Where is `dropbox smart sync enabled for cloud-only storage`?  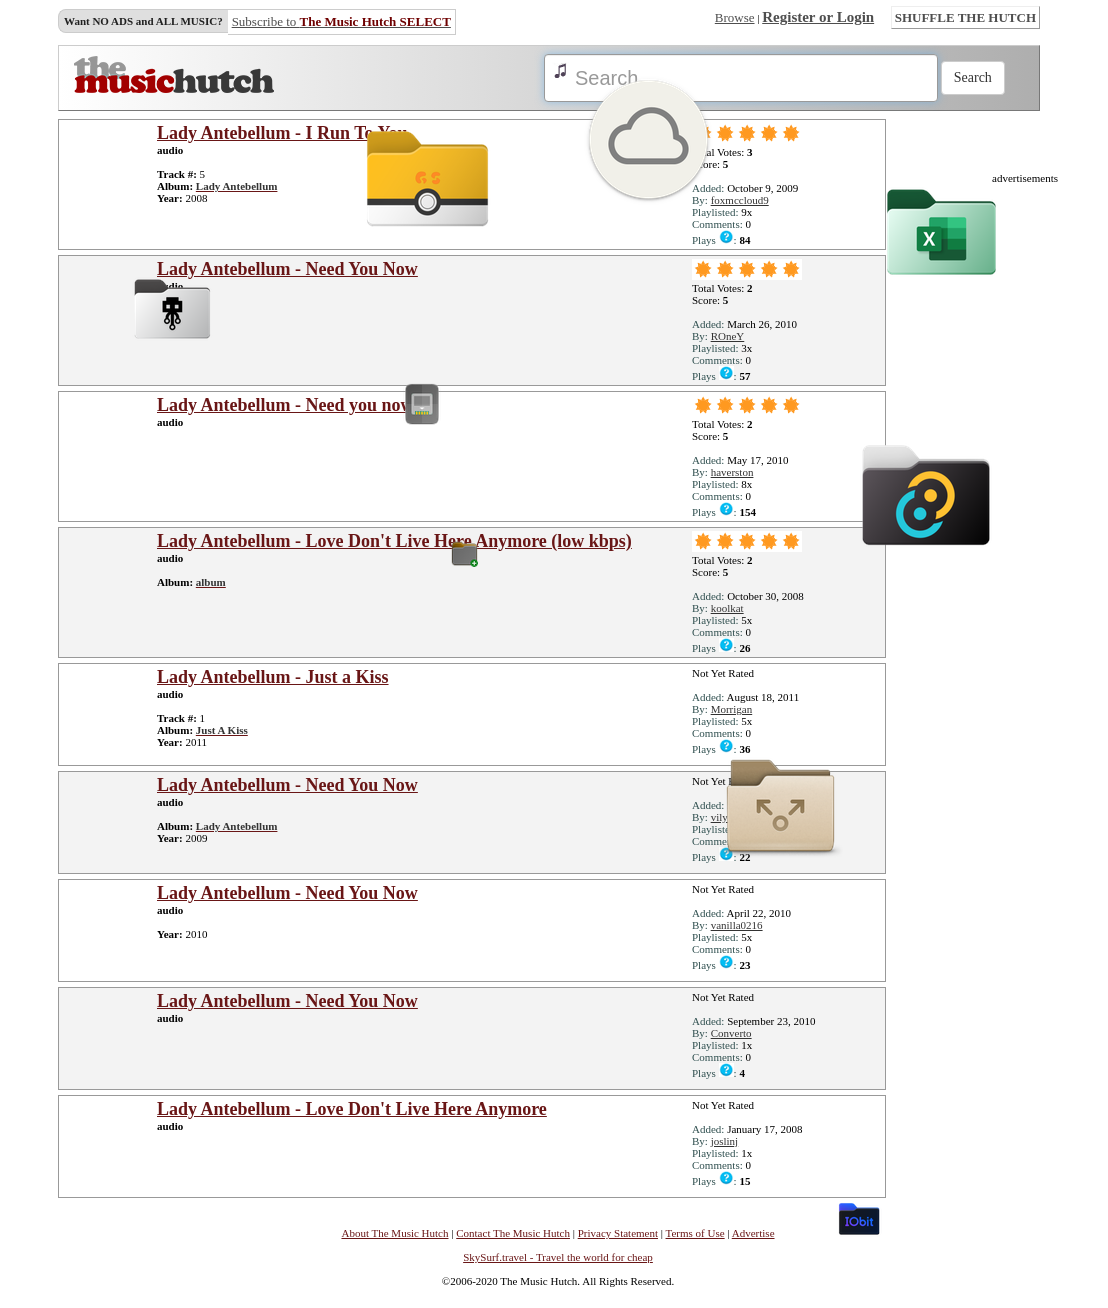
dropbox smart sync enabled for cloud-only storage is located at coordinates (648, 139).